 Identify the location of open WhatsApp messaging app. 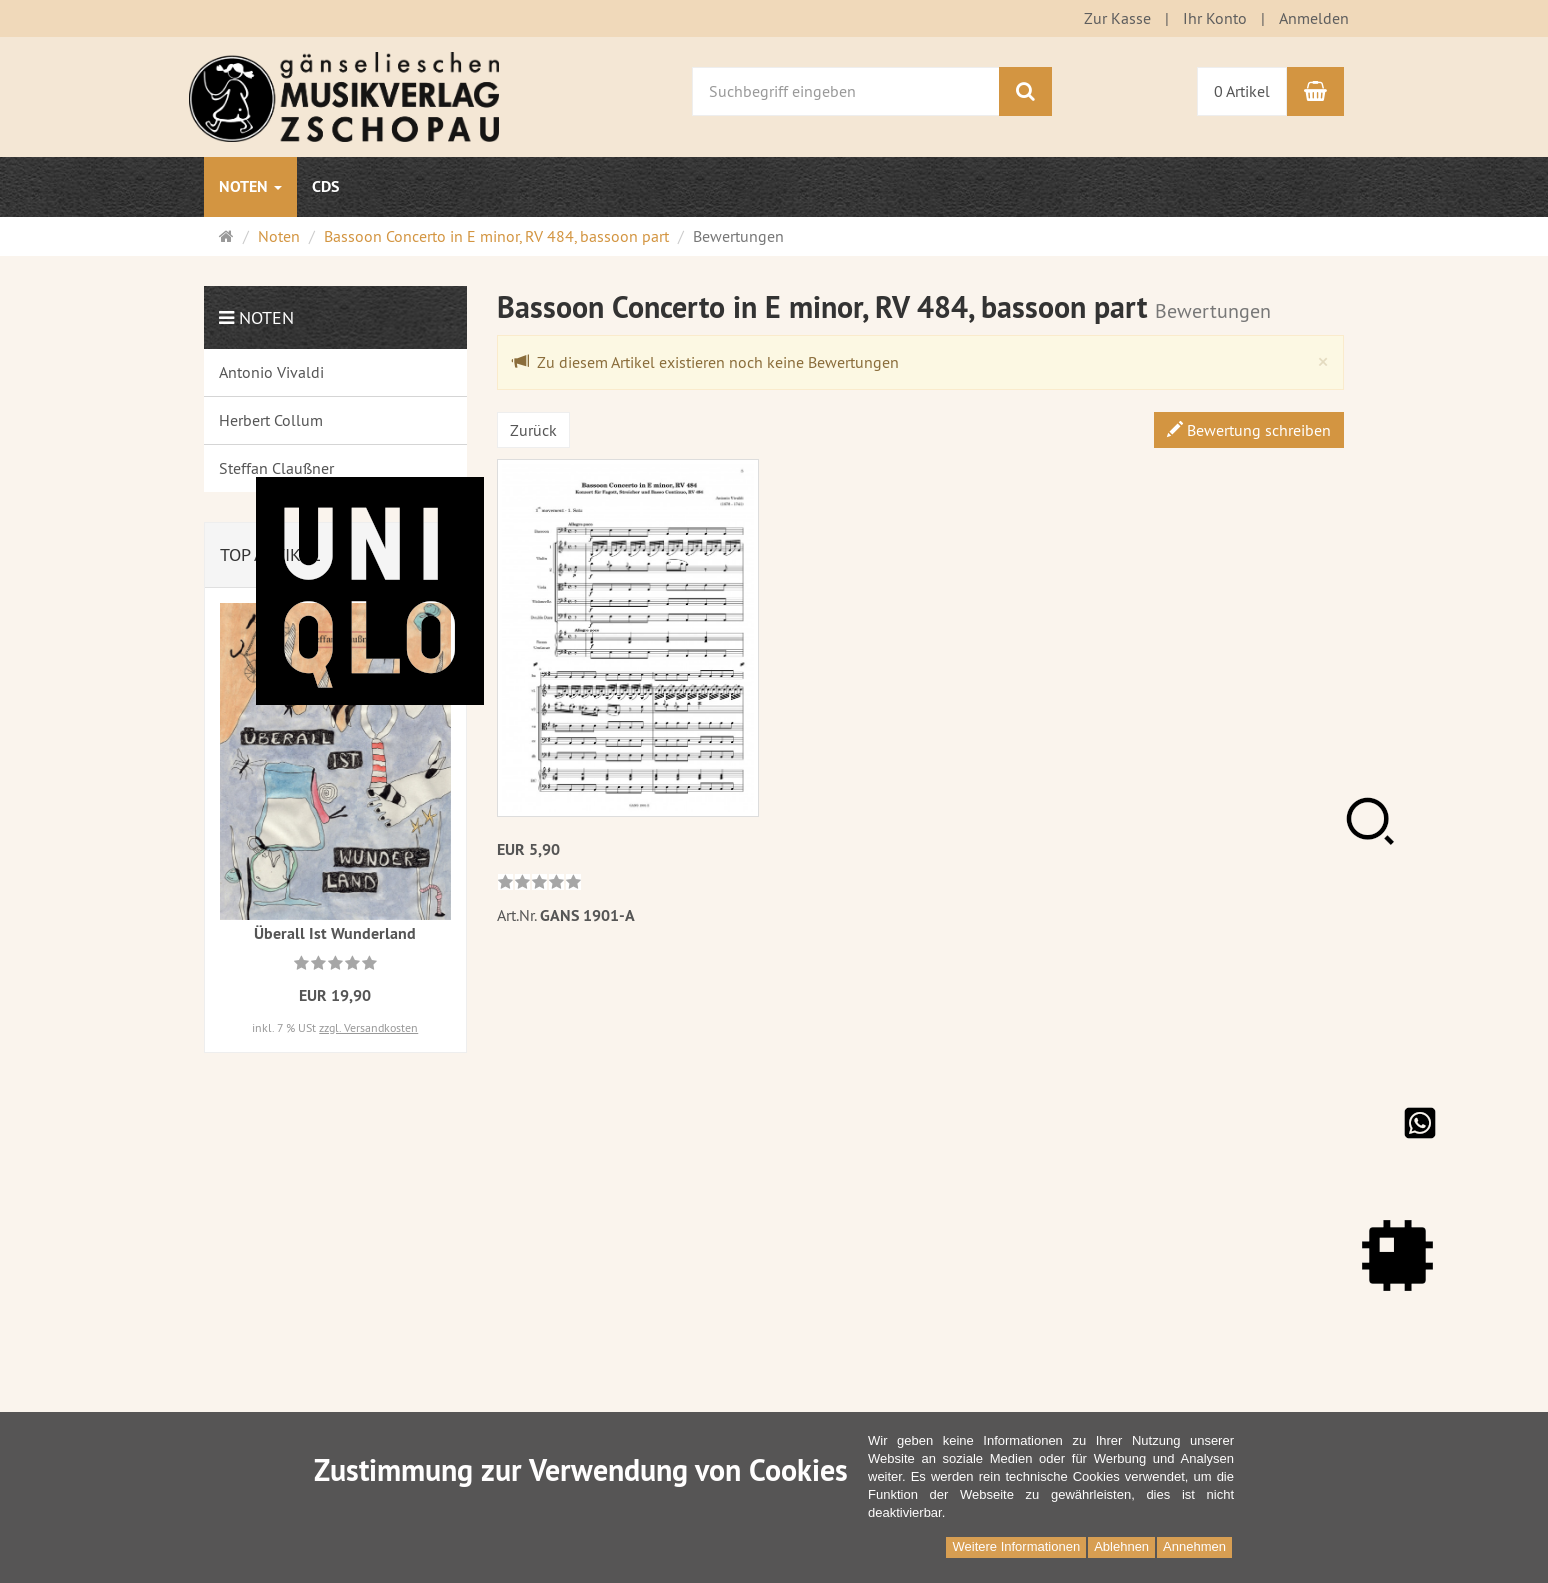
(1420, 1123).